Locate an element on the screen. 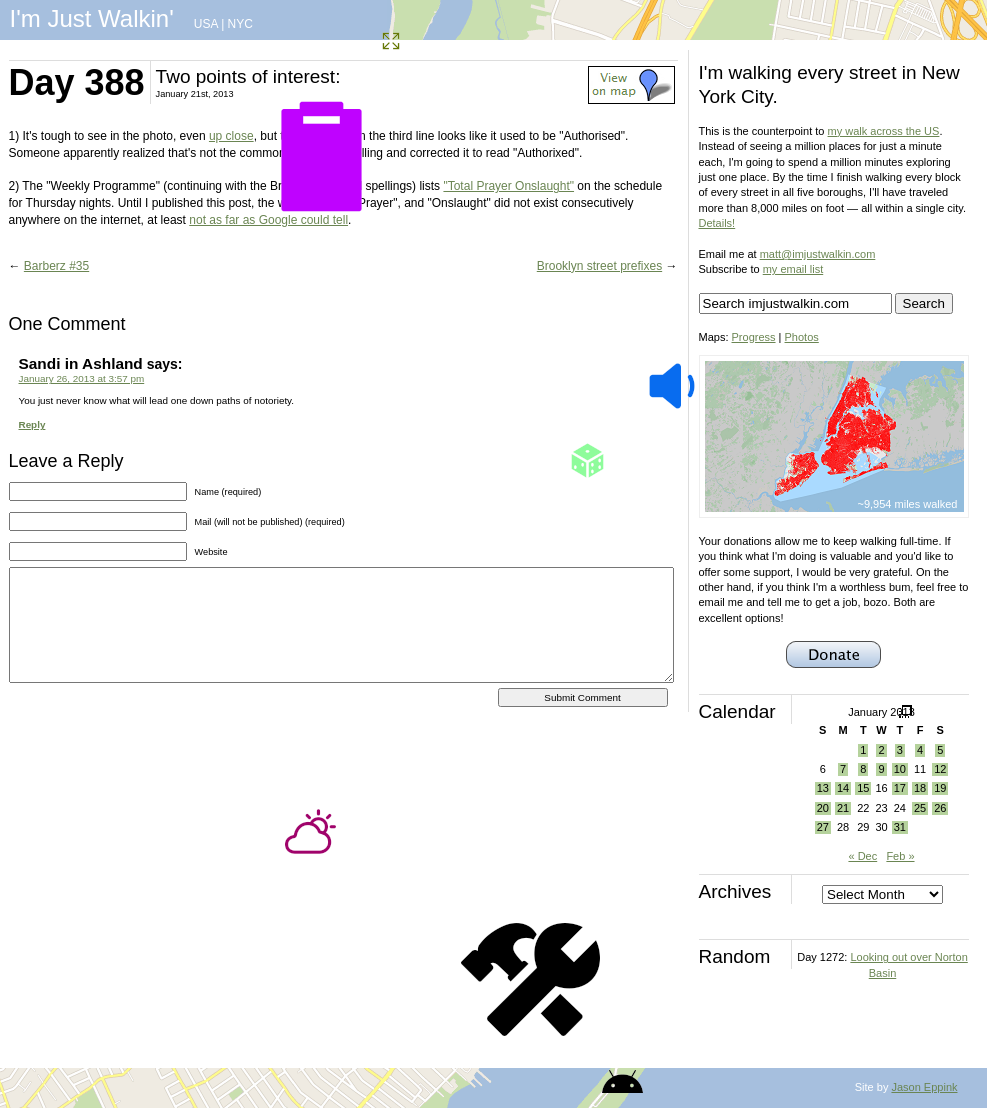 This screenshot has height=1108, width=987. bring element to front of layer stack is located at coordinates (905, 711).